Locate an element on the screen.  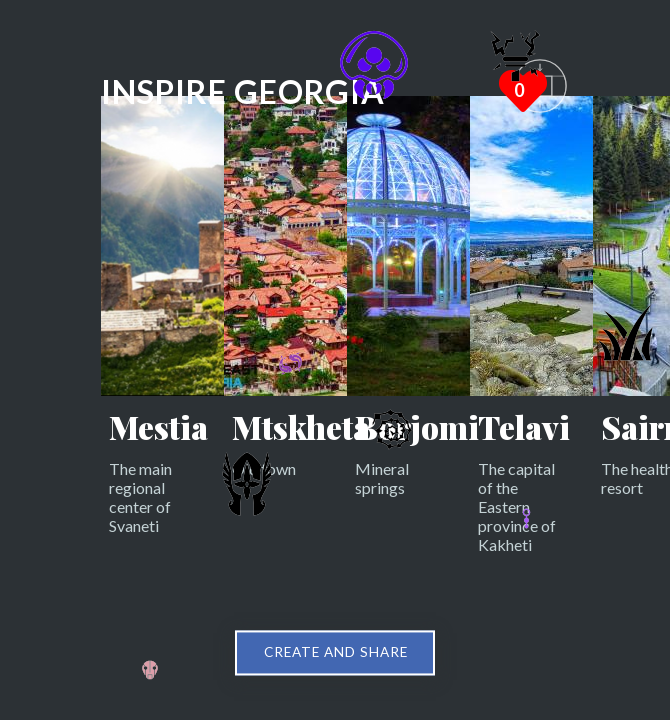
activate electrical or energy-based ability is located at coordinates (515, 56).